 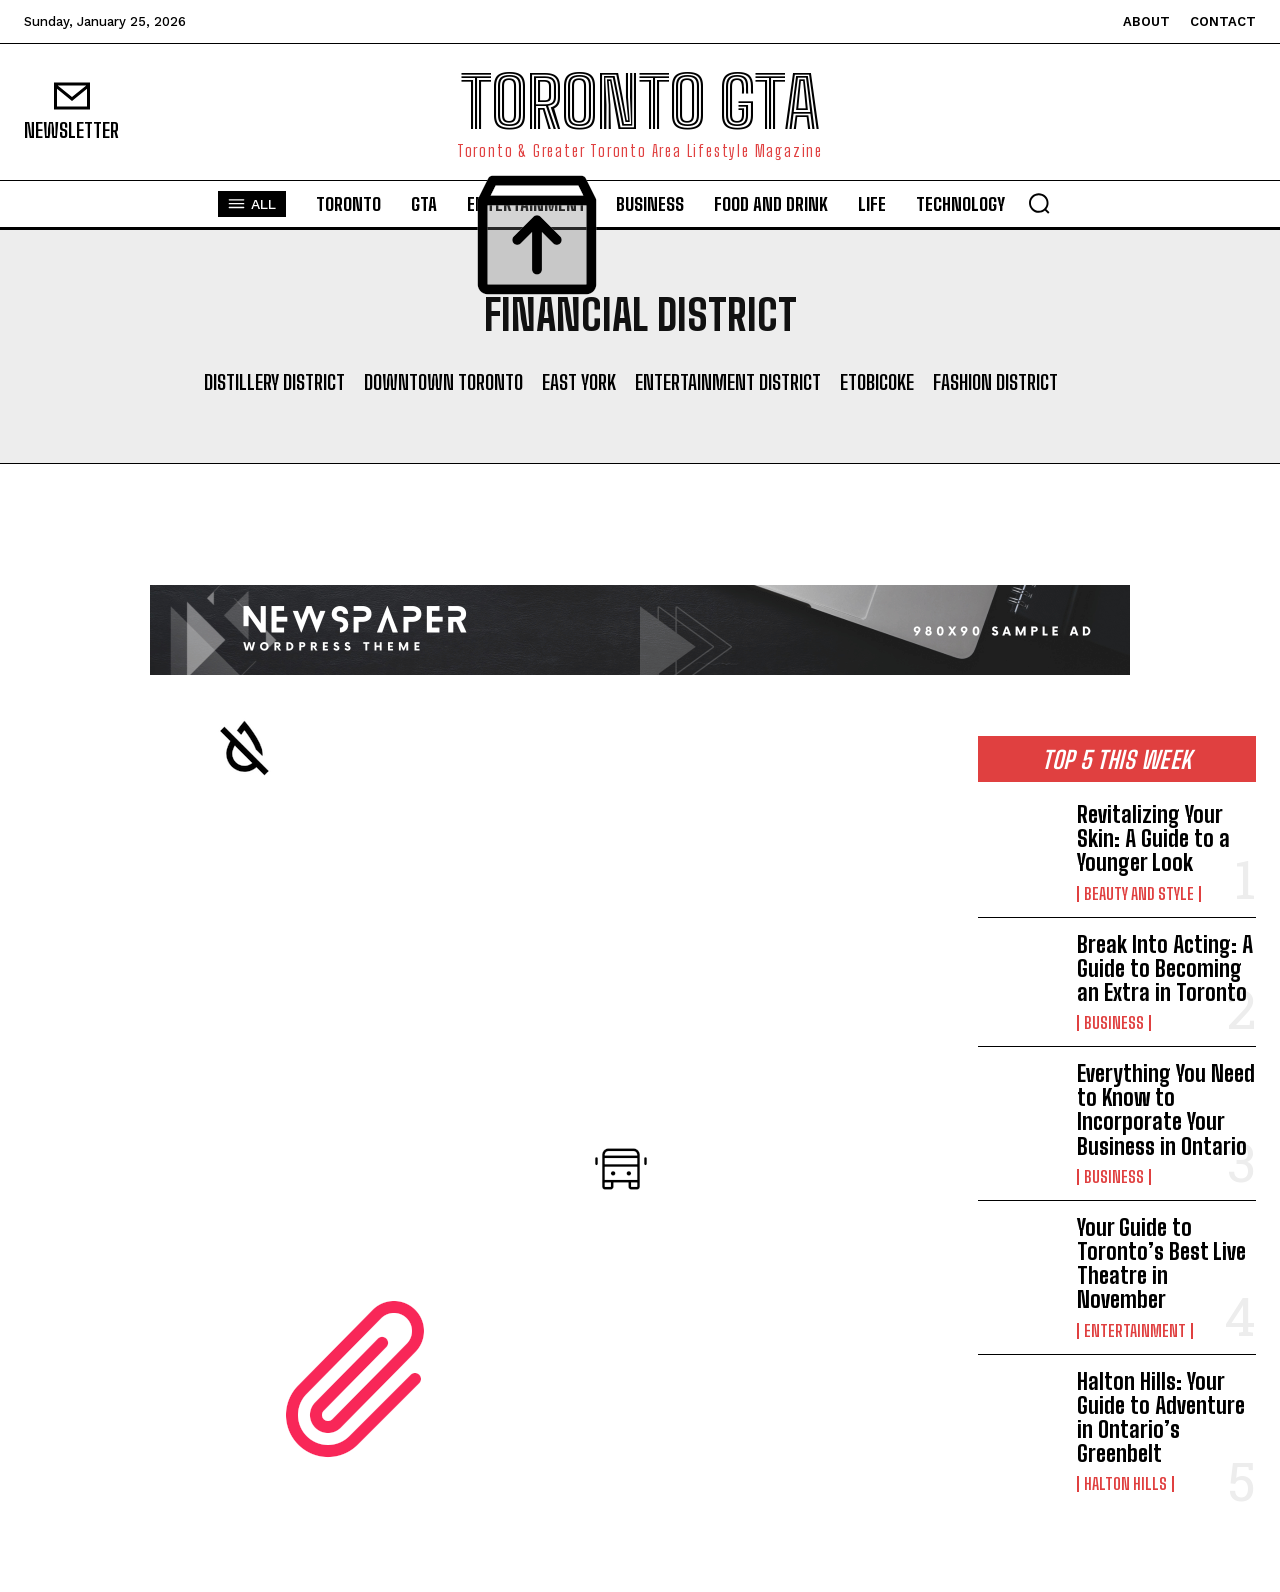 I want to click on upload or export a package, so click(x=537, y=235).